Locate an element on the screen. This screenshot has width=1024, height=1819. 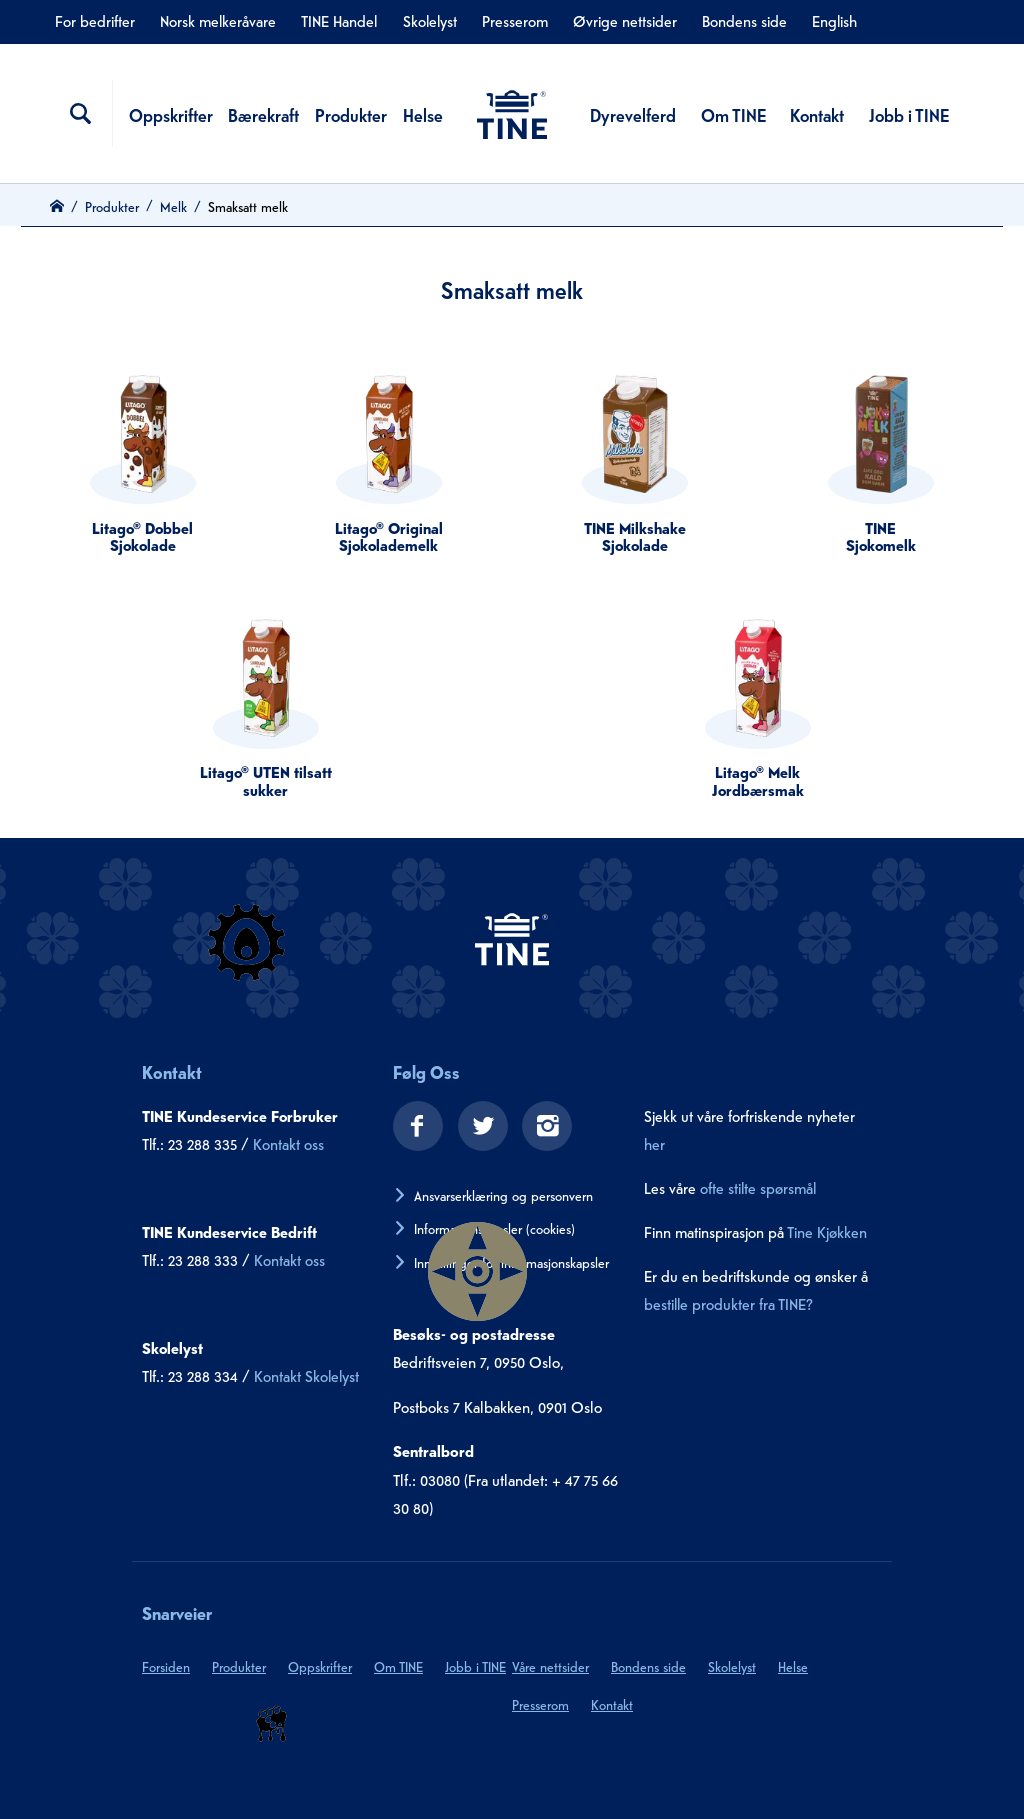
indicates honey or sweetener ingredient is located at coordinates (271, 1723).